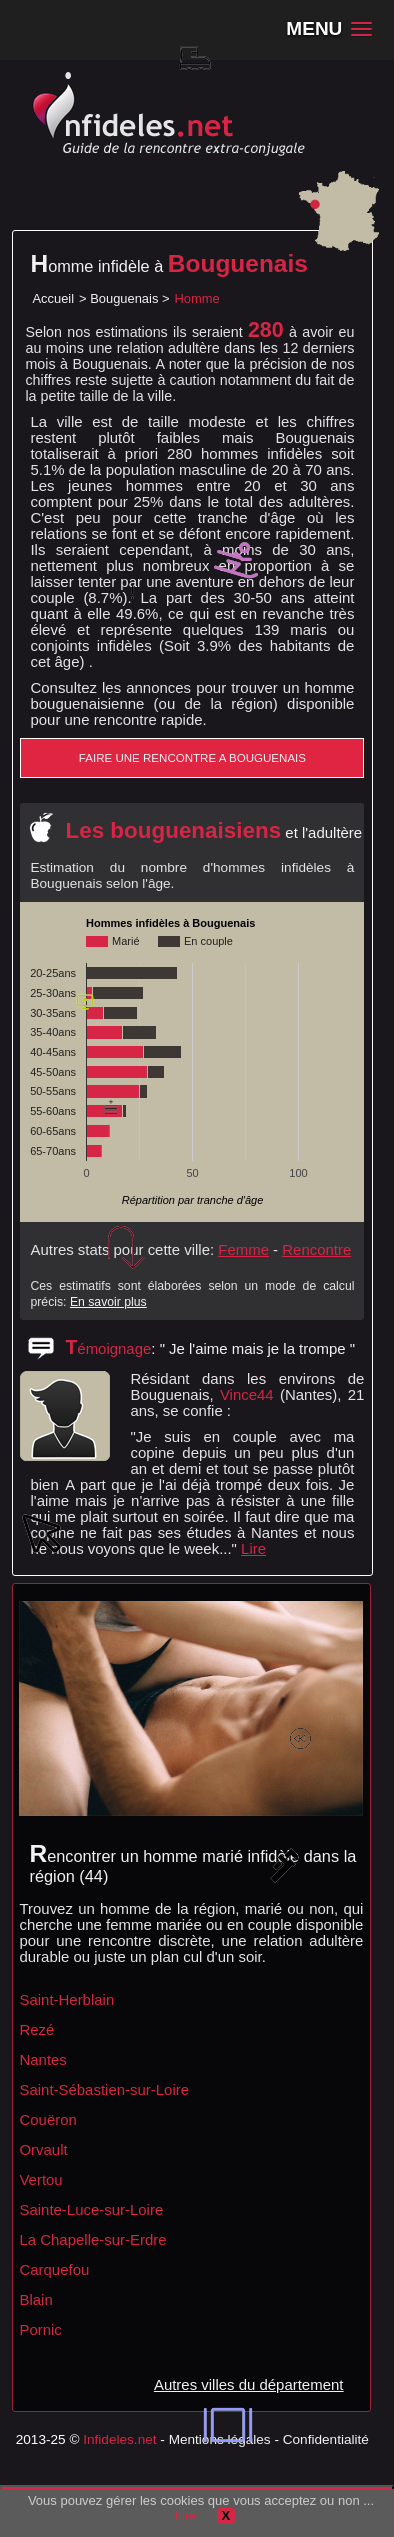 The width and height of the screenshot is (394, 2537). What do you see at coordinates (194, 58) in the screenshot?
I see `view footwear or shoe category` at bounding box center [194, 58].